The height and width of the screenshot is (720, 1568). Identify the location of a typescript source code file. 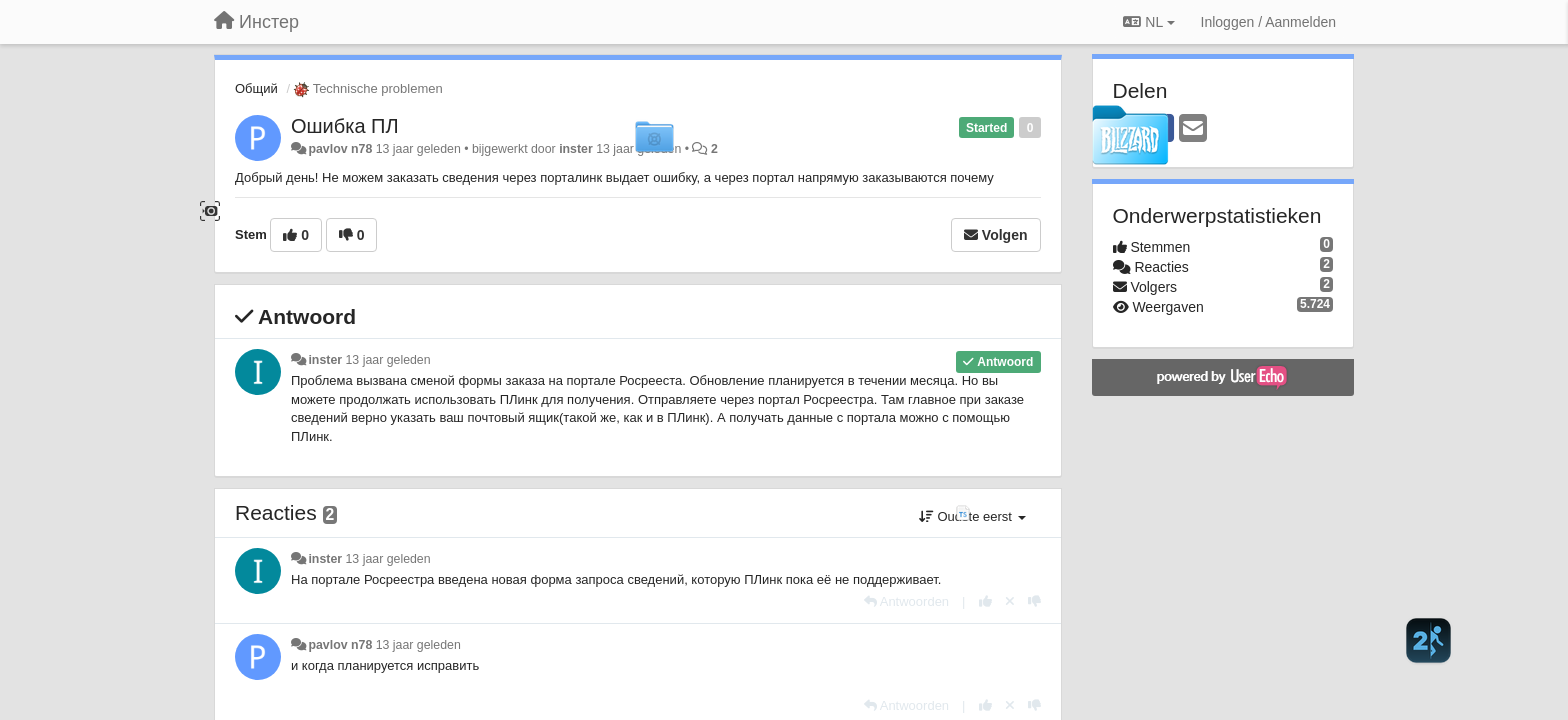
(963, 513).